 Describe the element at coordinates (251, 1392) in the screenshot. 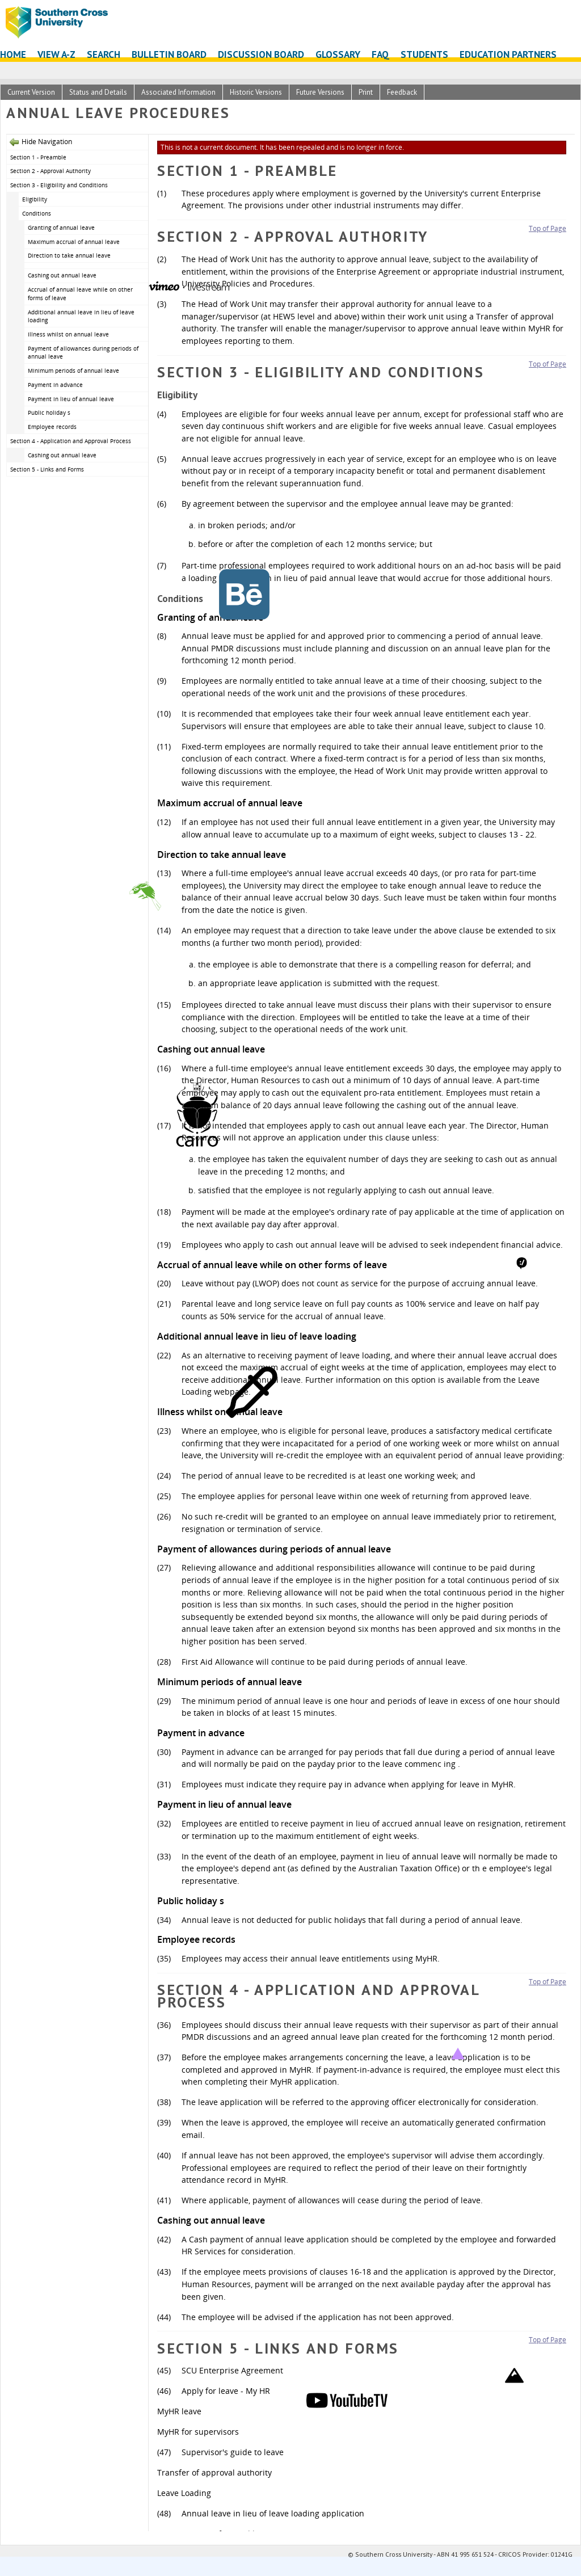

I see `select a color from the screen` at that location.